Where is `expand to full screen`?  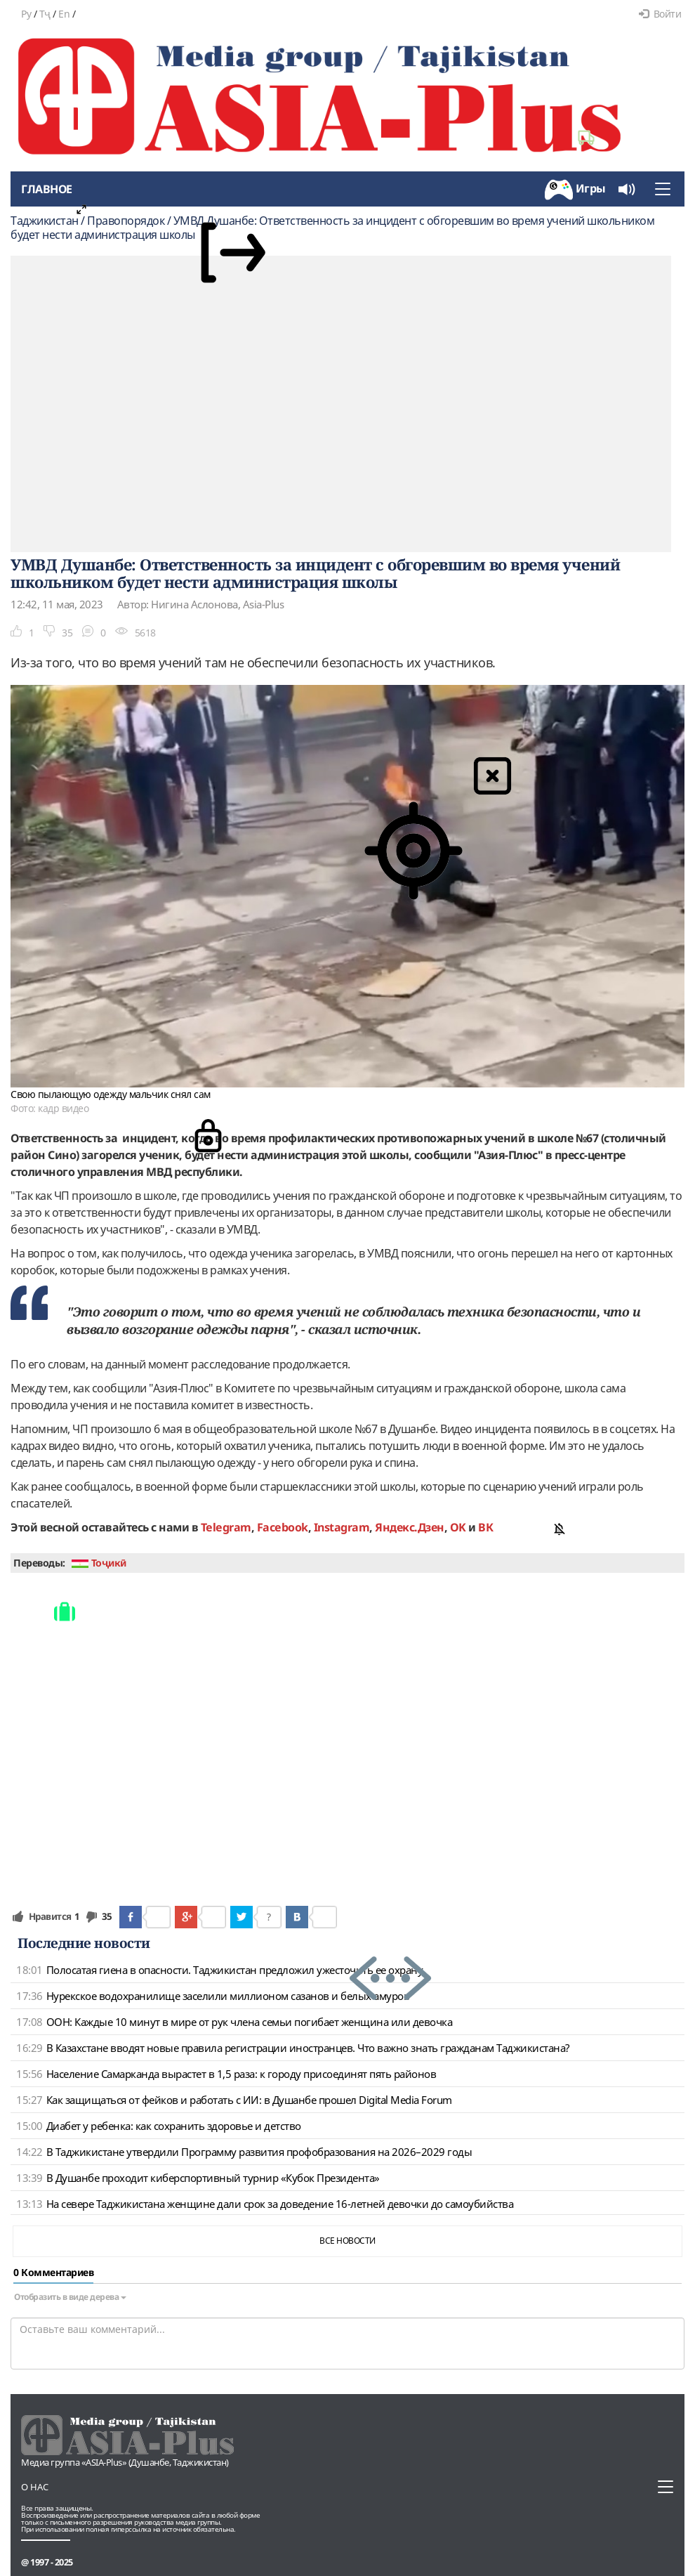
expand to full screen is located at coordinates (81, 209).